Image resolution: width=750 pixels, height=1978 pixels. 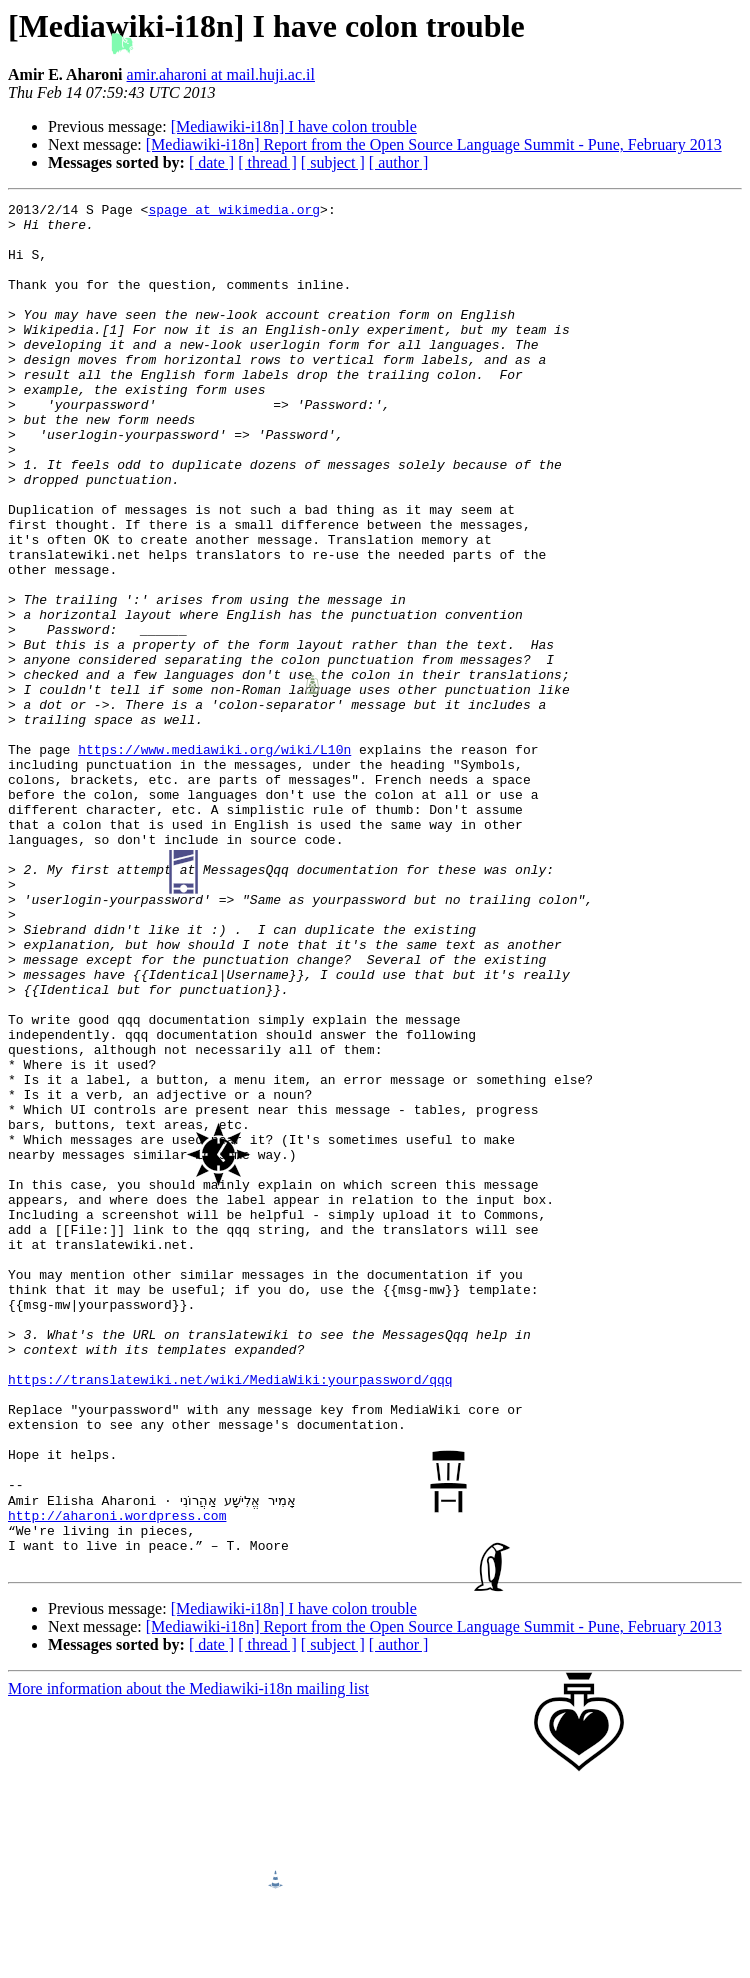 What do you see at coordinates (122, 43) in the screenshot?
I see `represents a buffalo or bison in a game context` at bounding box center [122, 43].